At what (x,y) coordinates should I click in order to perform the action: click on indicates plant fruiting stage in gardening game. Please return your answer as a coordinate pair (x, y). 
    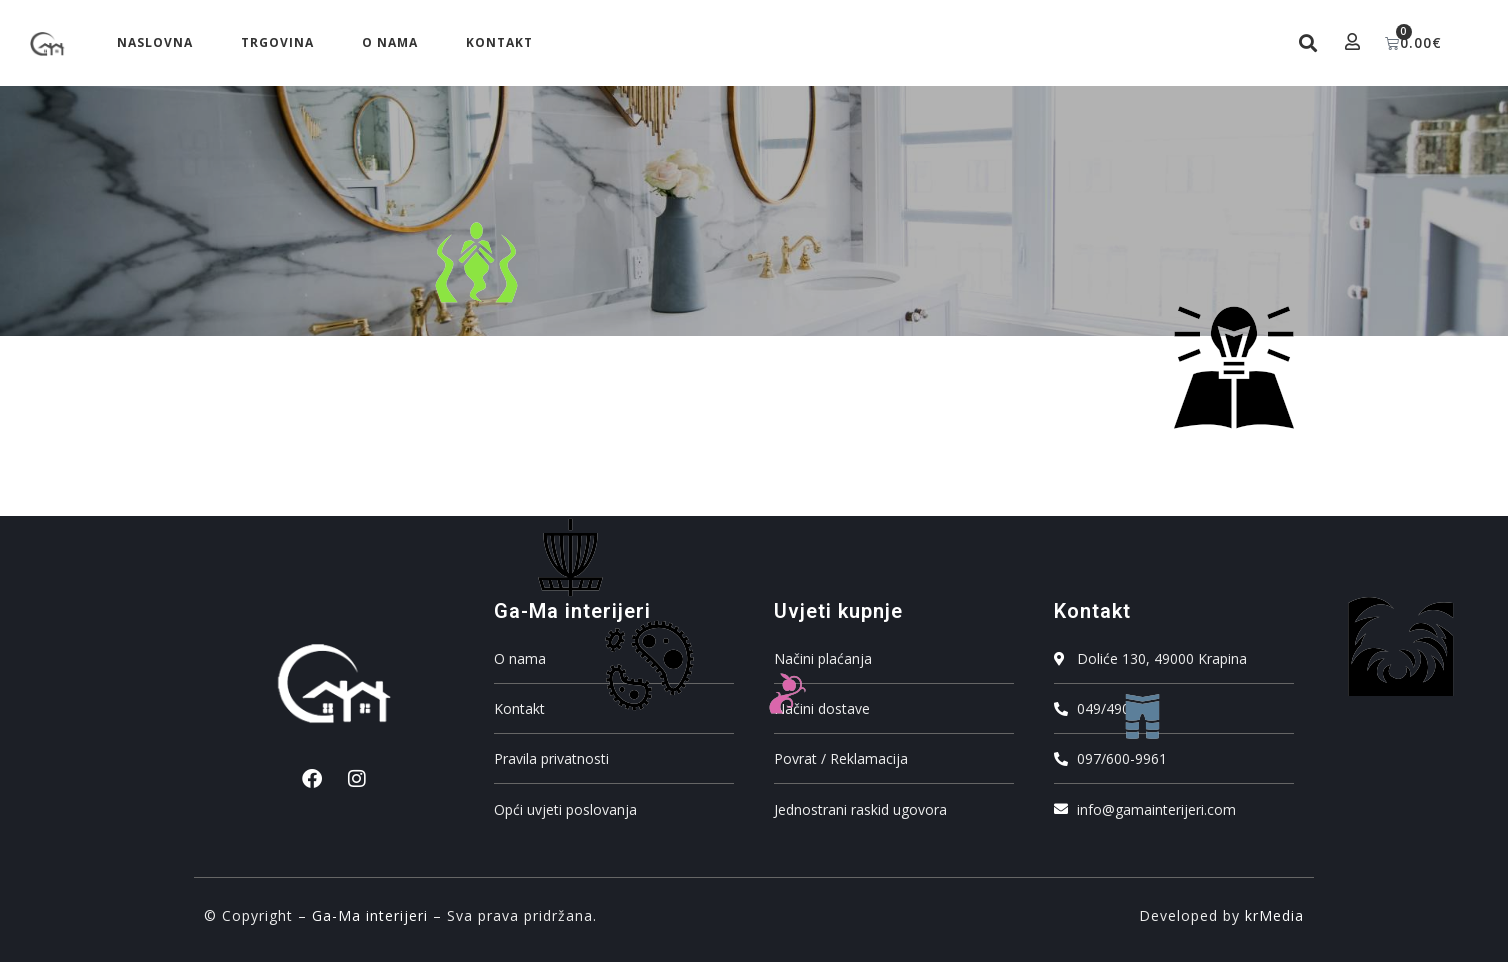
    Looking at the image, I should click on (786, 693).